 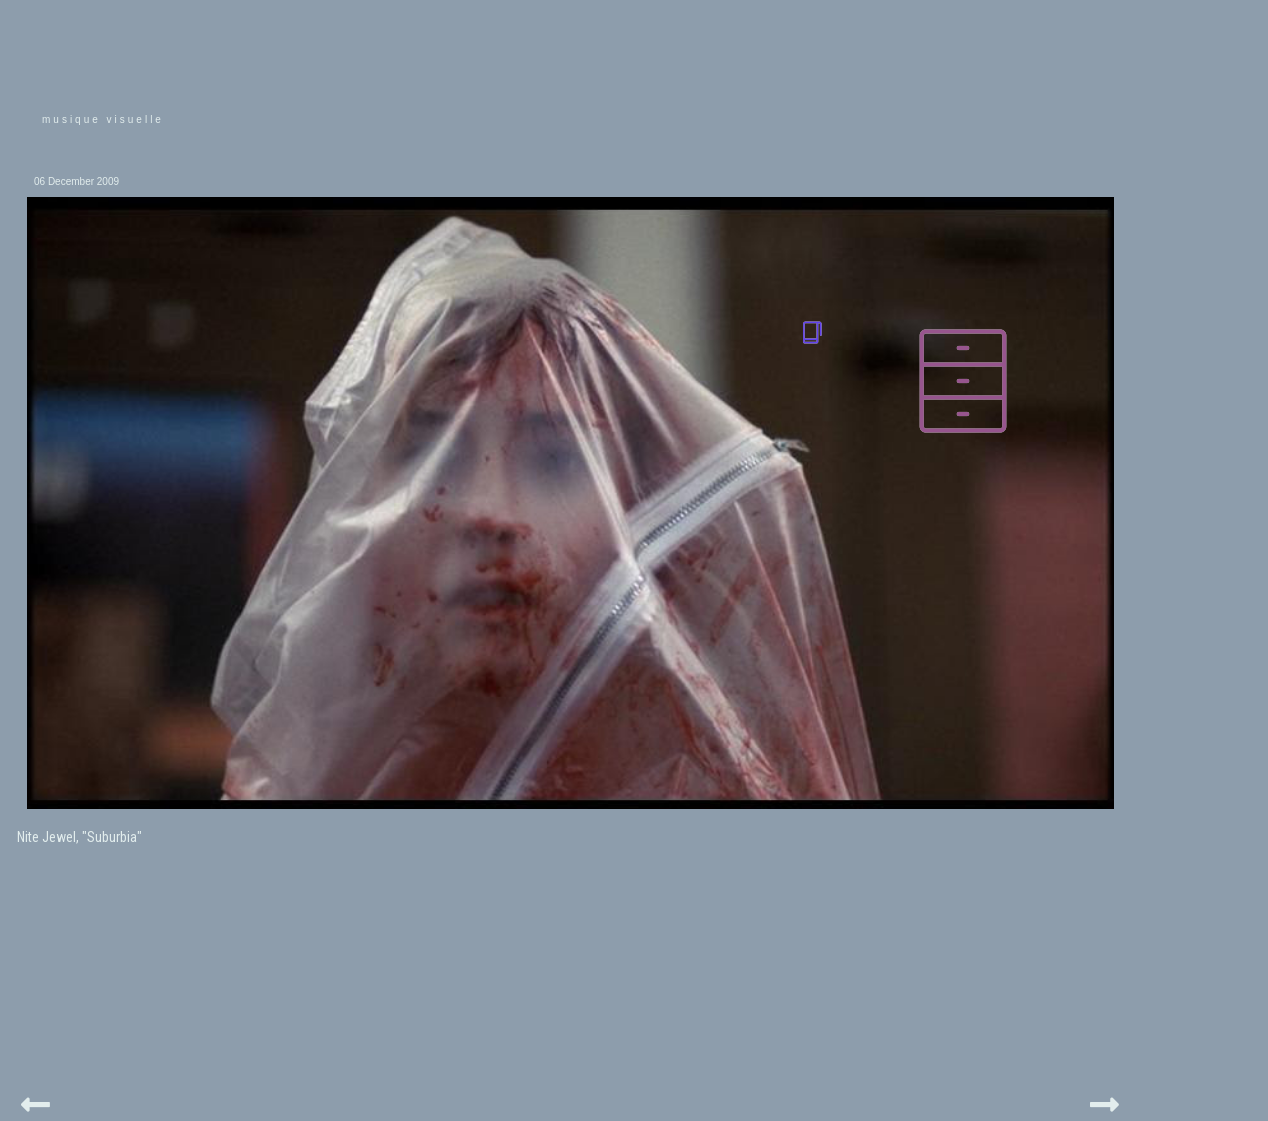 I want to click on view towel or linen amenities, so click(x=811, y=332).